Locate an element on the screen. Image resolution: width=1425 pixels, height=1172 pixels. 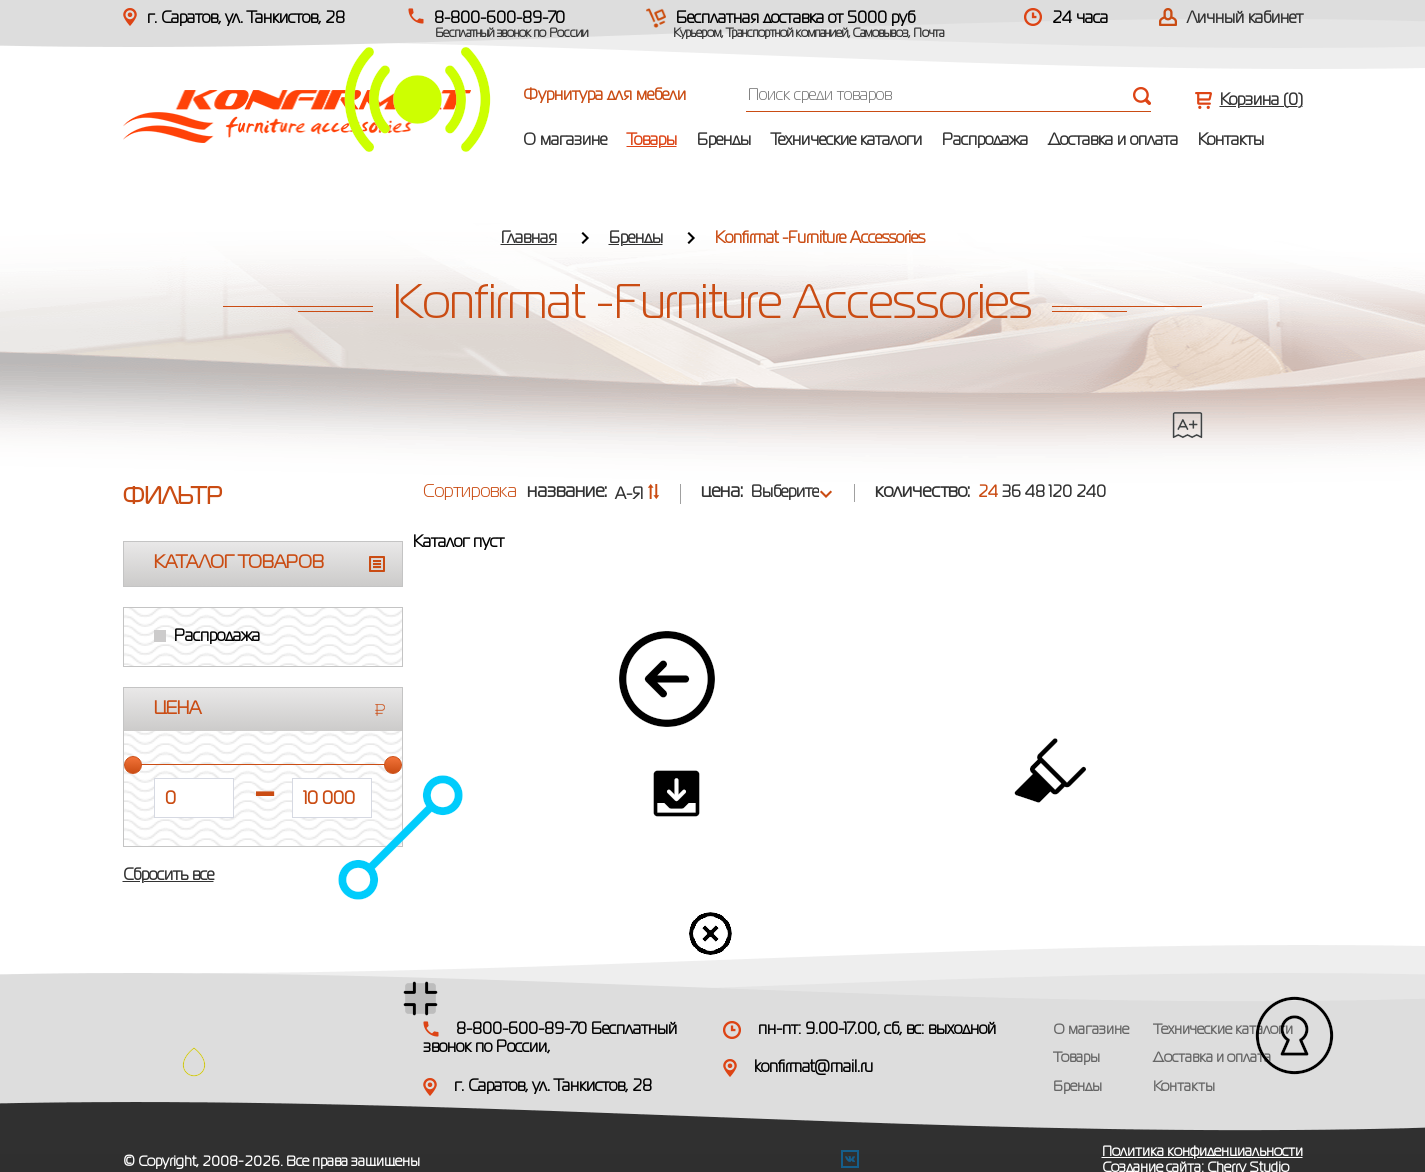
access security or privacy settings is located at coordinates (1294, 1035).